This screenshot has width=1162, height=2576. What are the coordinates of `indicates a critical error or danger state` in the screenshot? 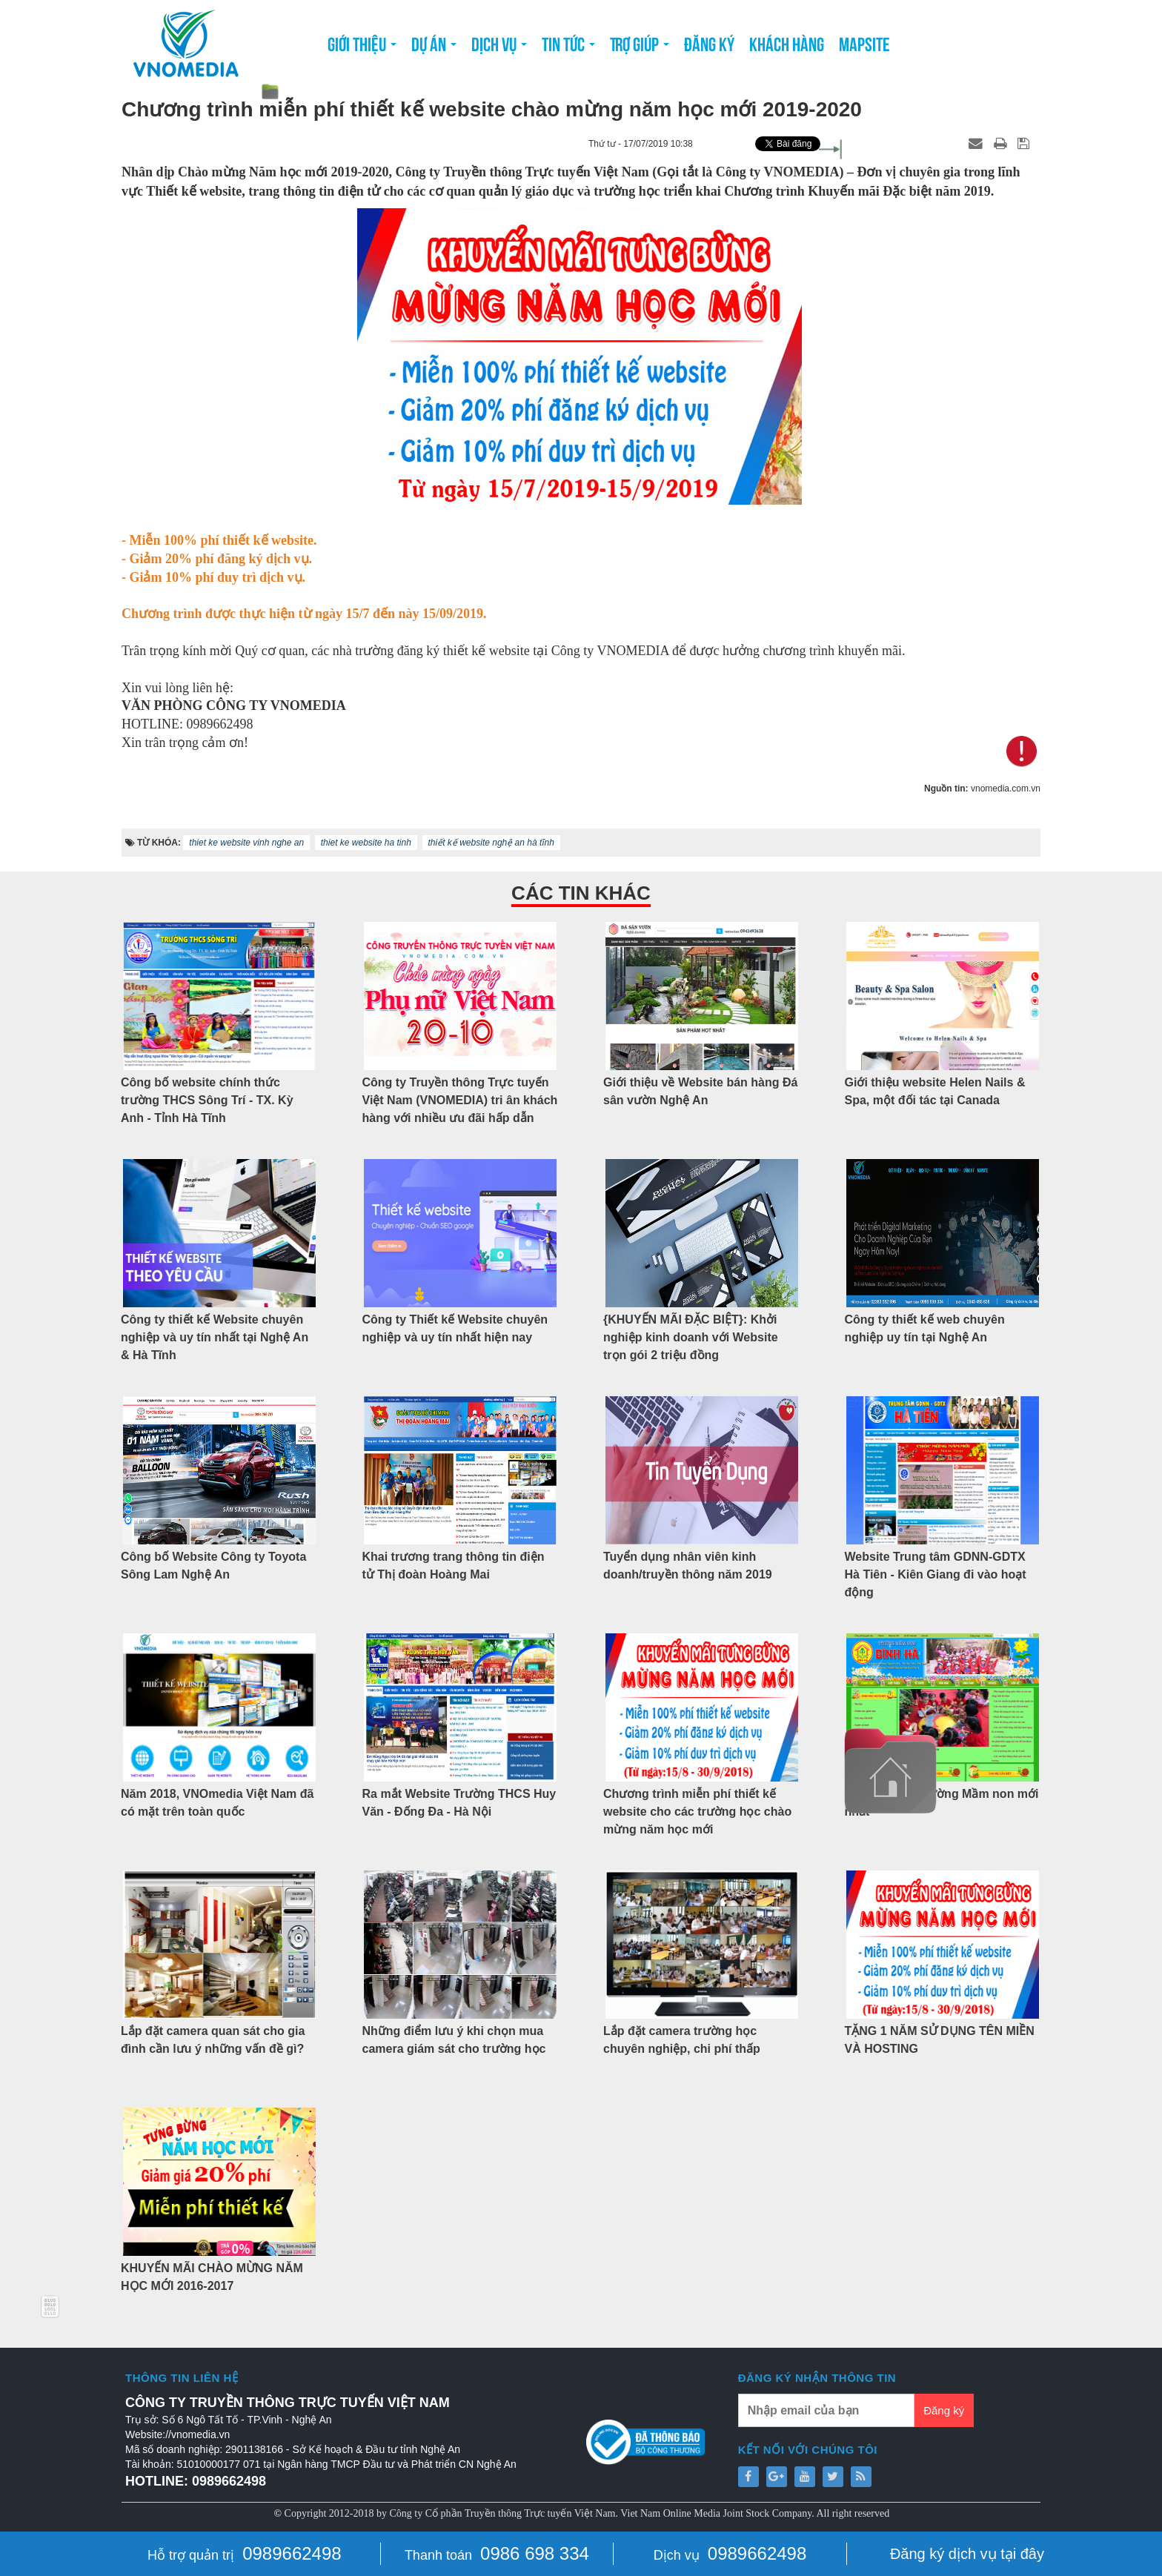 It's located at (1021, 751).